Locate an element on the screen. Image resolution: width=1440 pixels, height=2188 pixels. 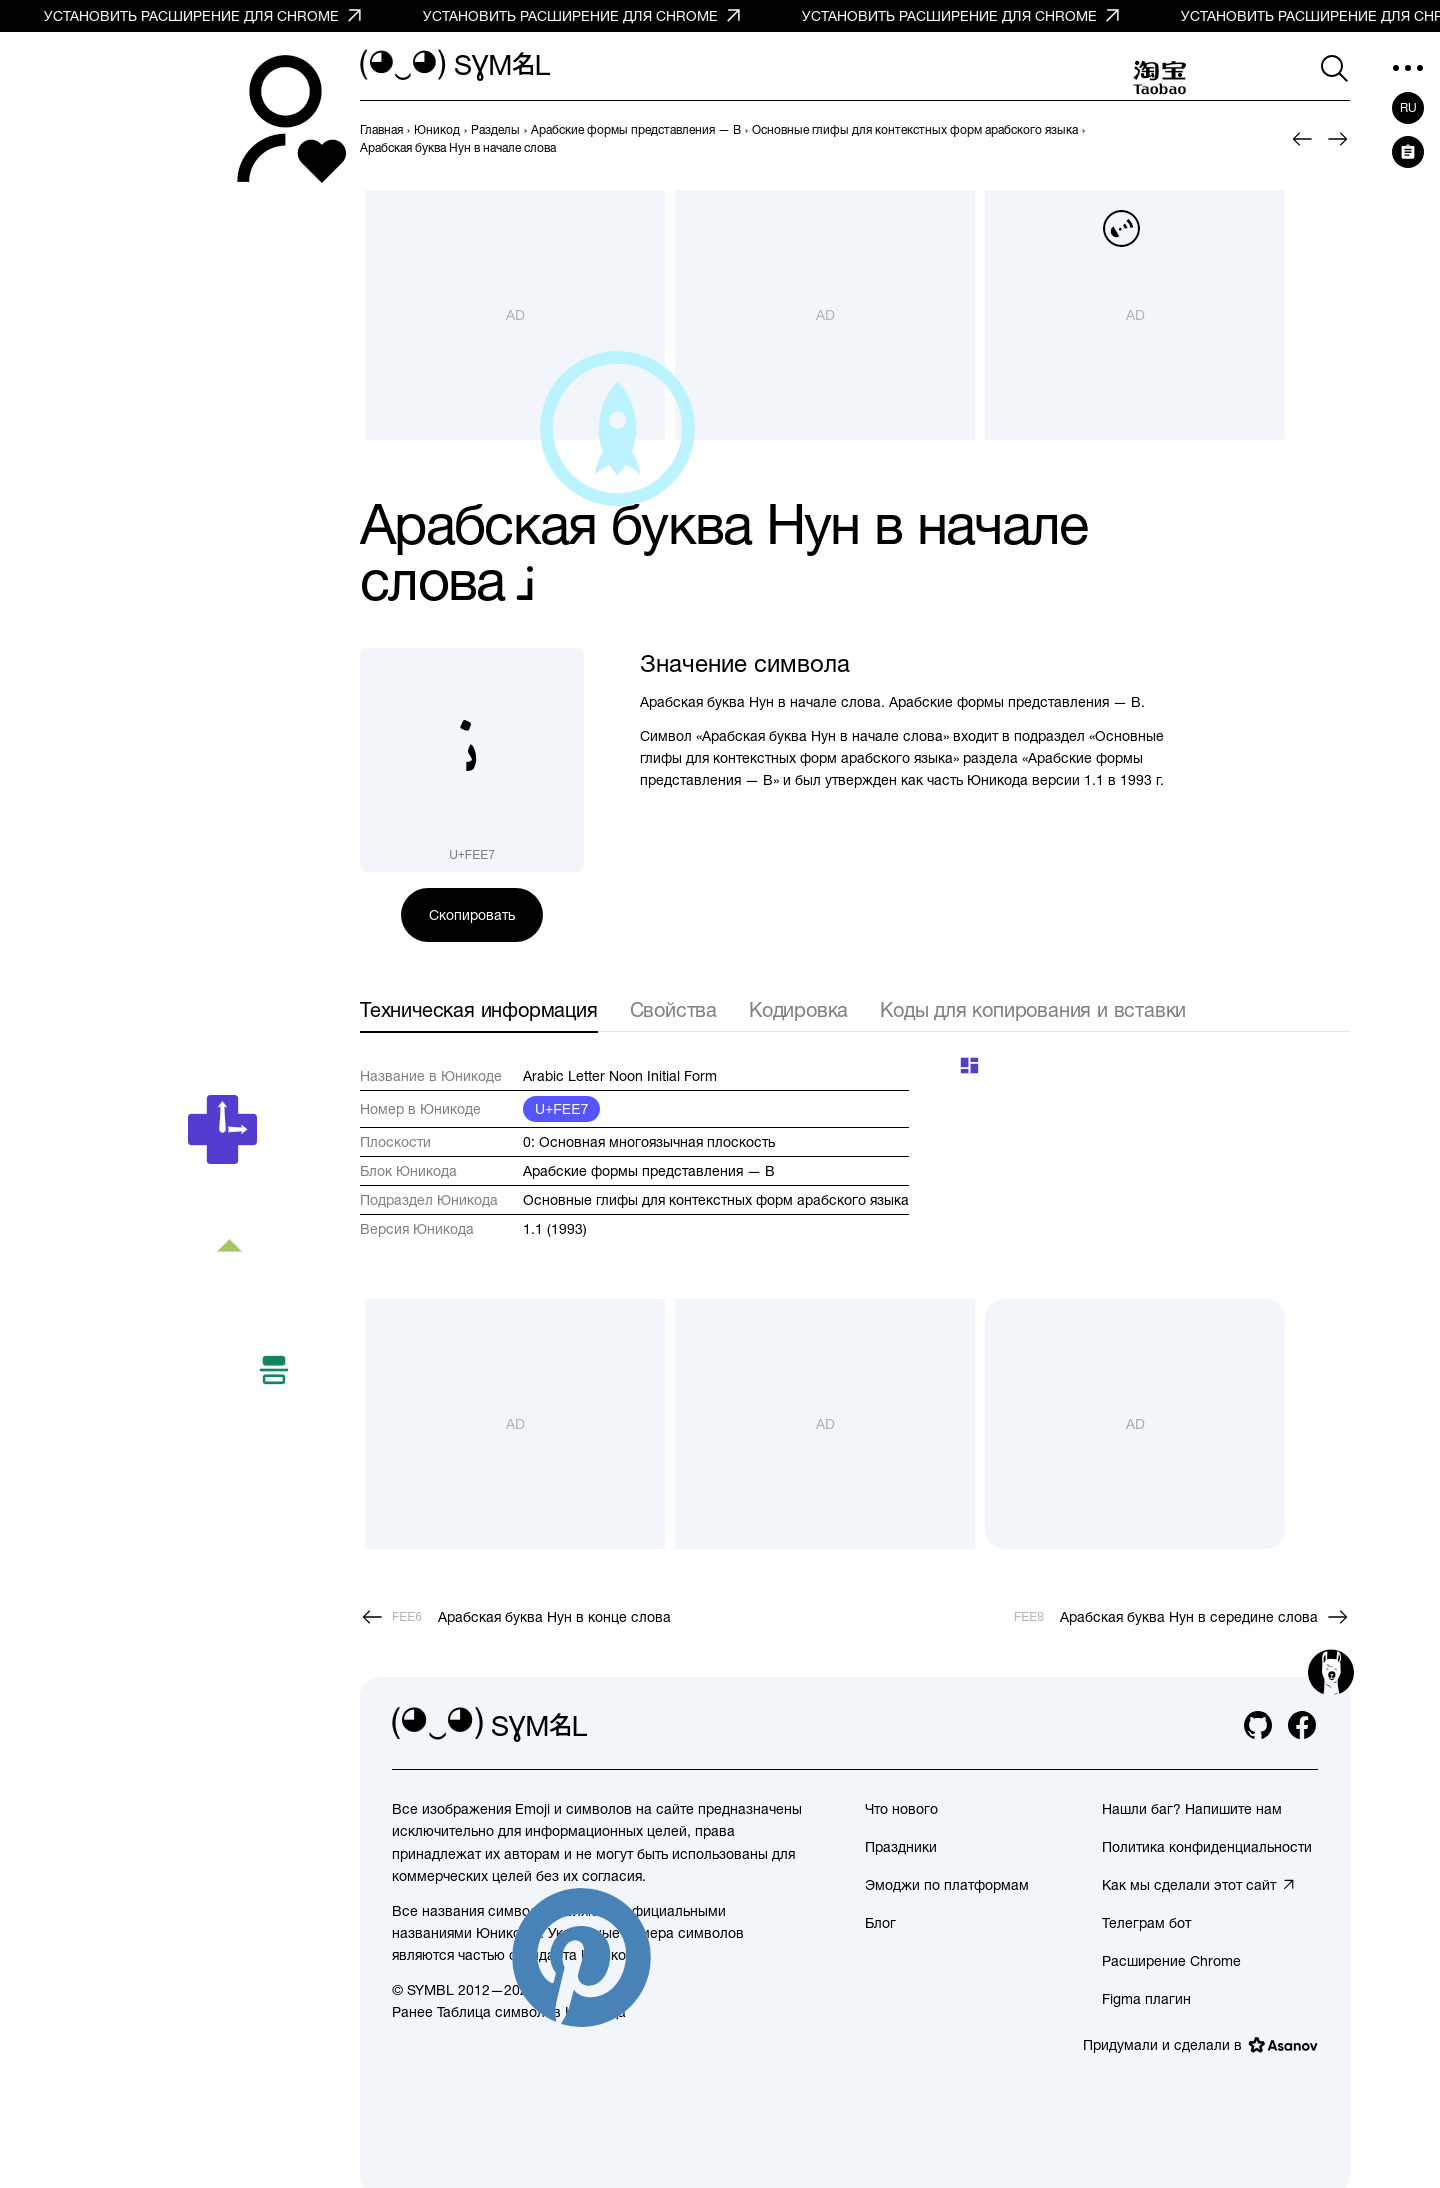
open vikunja task management app is located at coordinates (1331, 1672).